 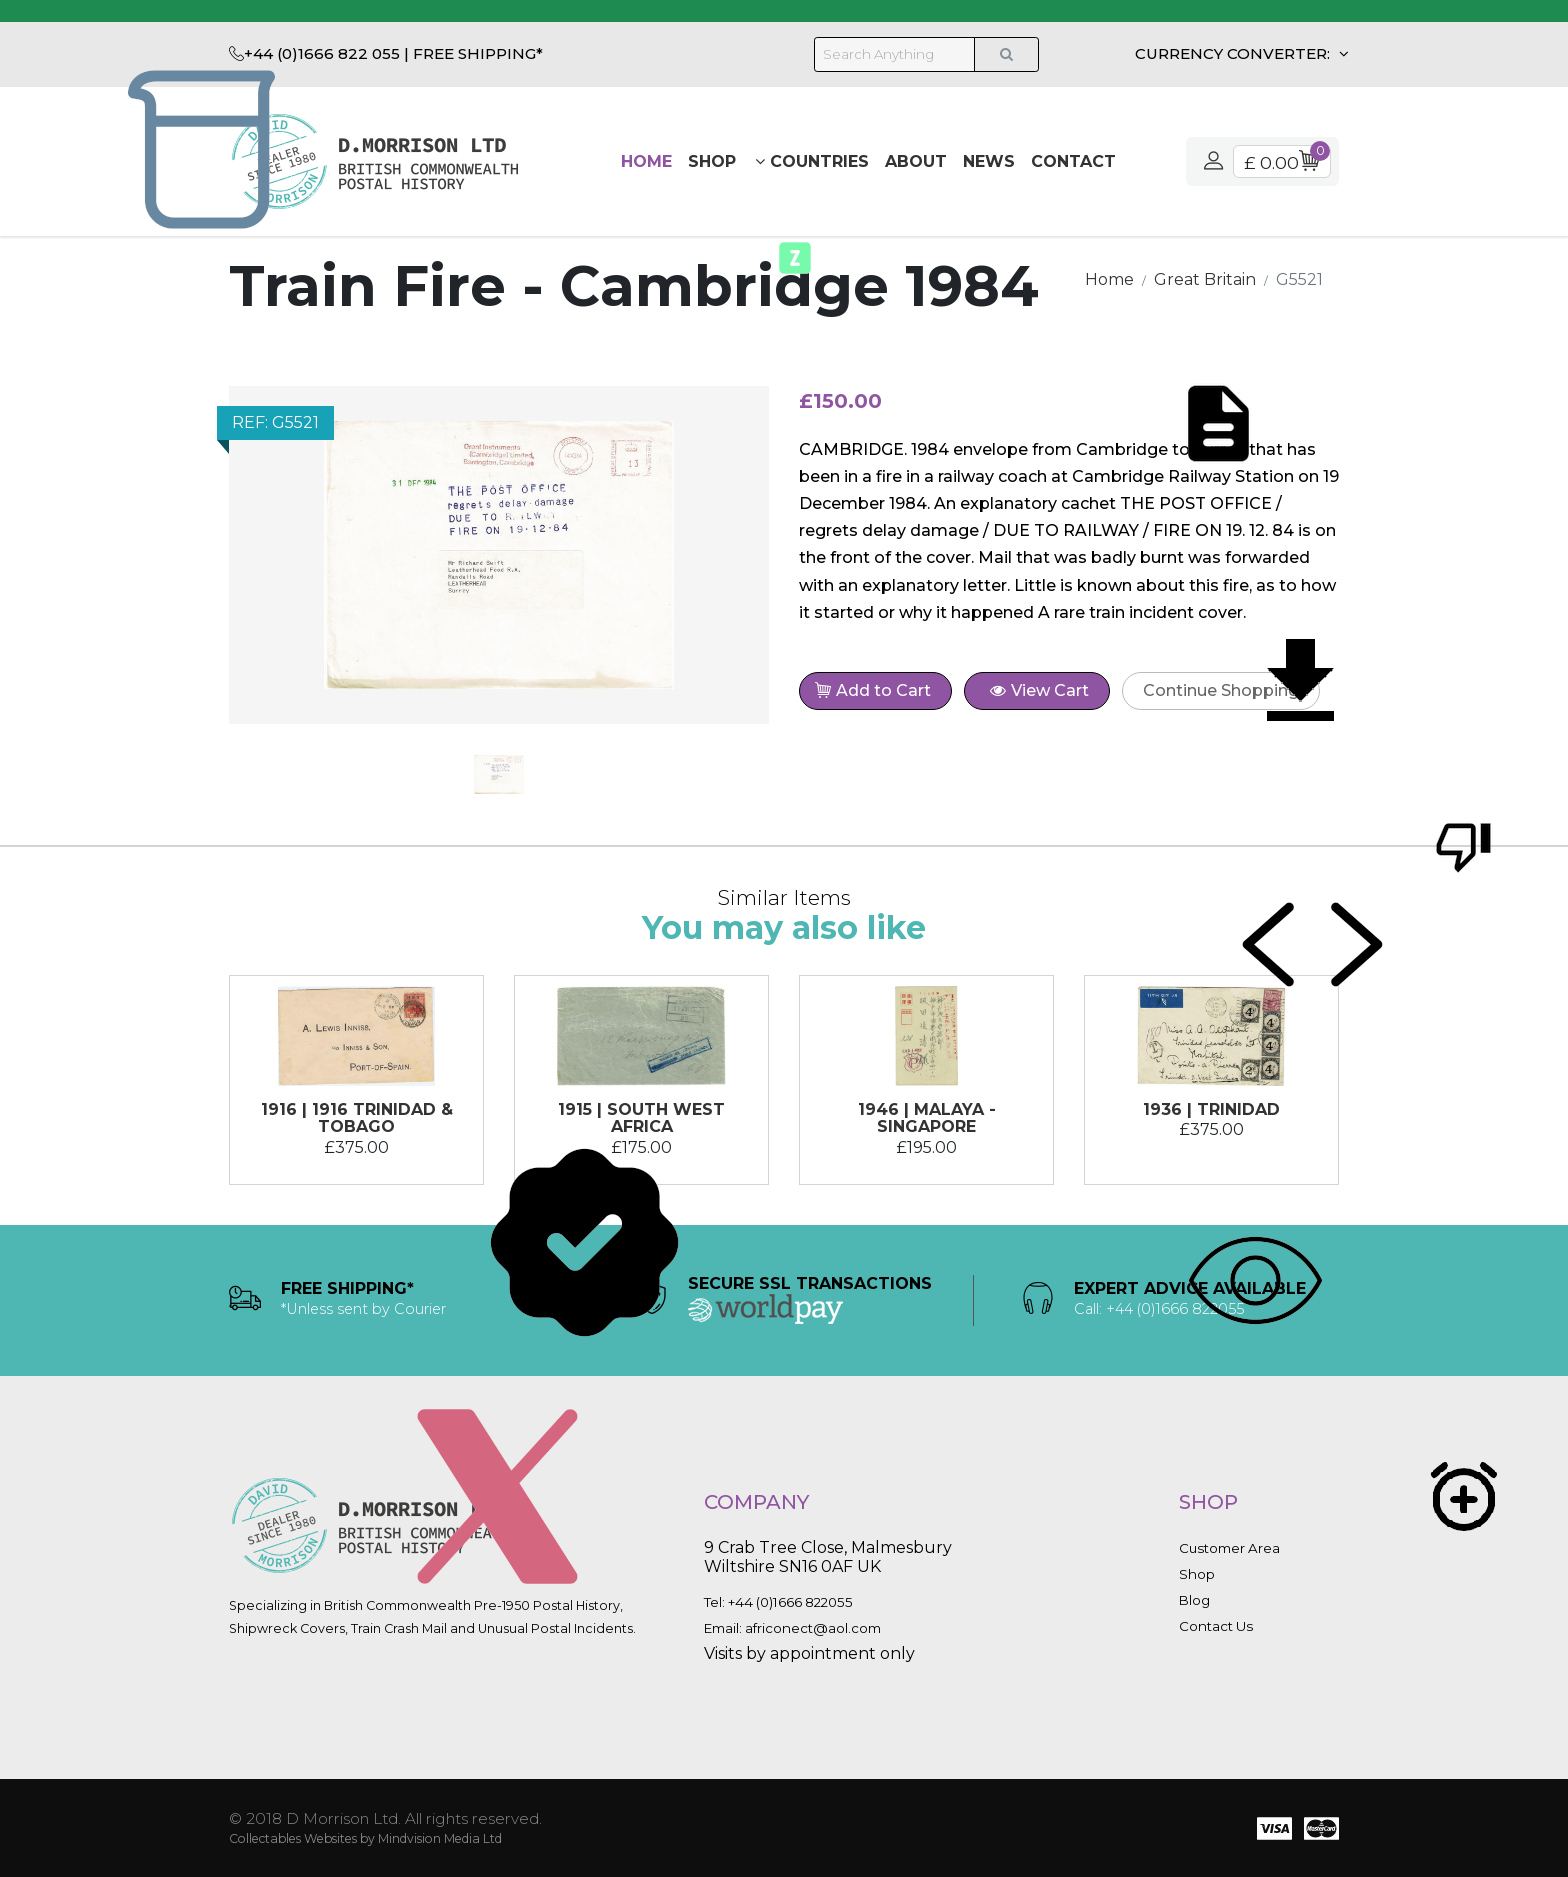 I want to click on verified account or official badge, so click(x=584, y=1242).